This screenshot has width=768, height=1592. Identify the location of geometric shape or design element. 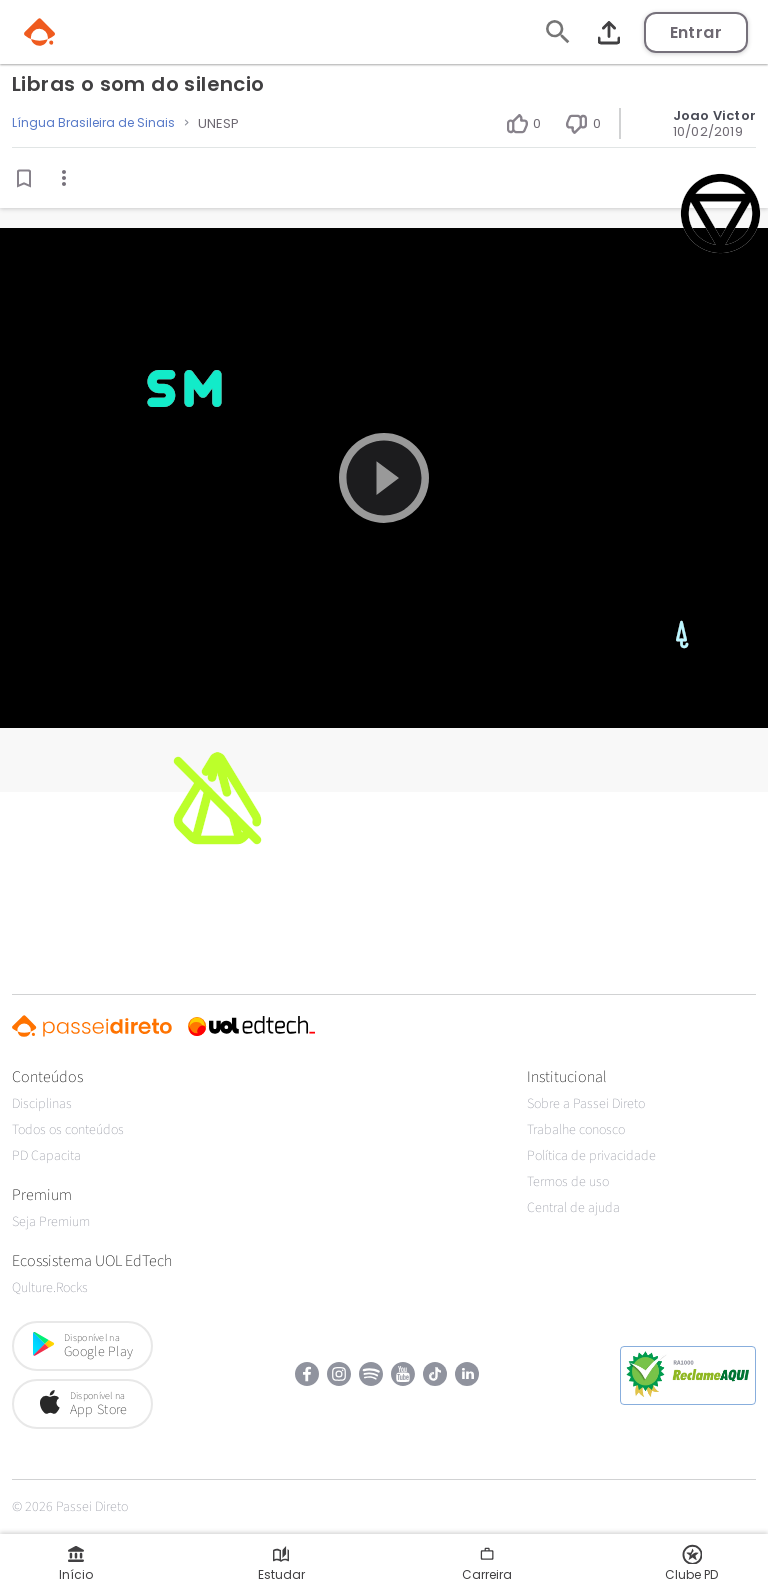
(720, 213).